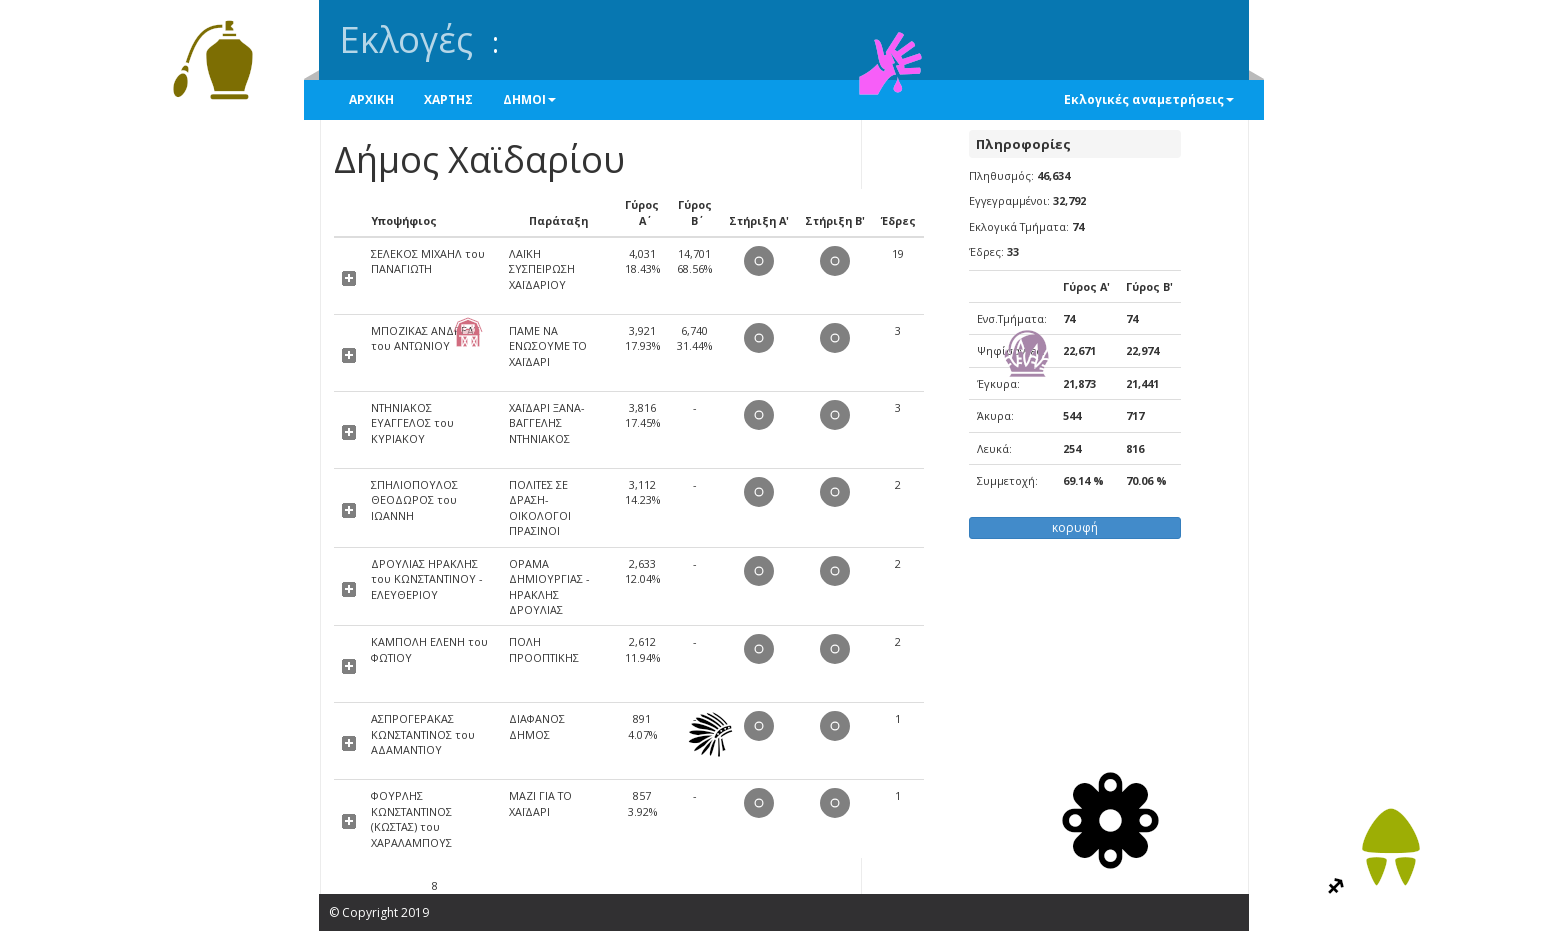 This screenshot has height=931, width=1568. Describe the element at coordinates (1027, 352) in the screenshot. I see `view dragon companion or pet status` at that location.